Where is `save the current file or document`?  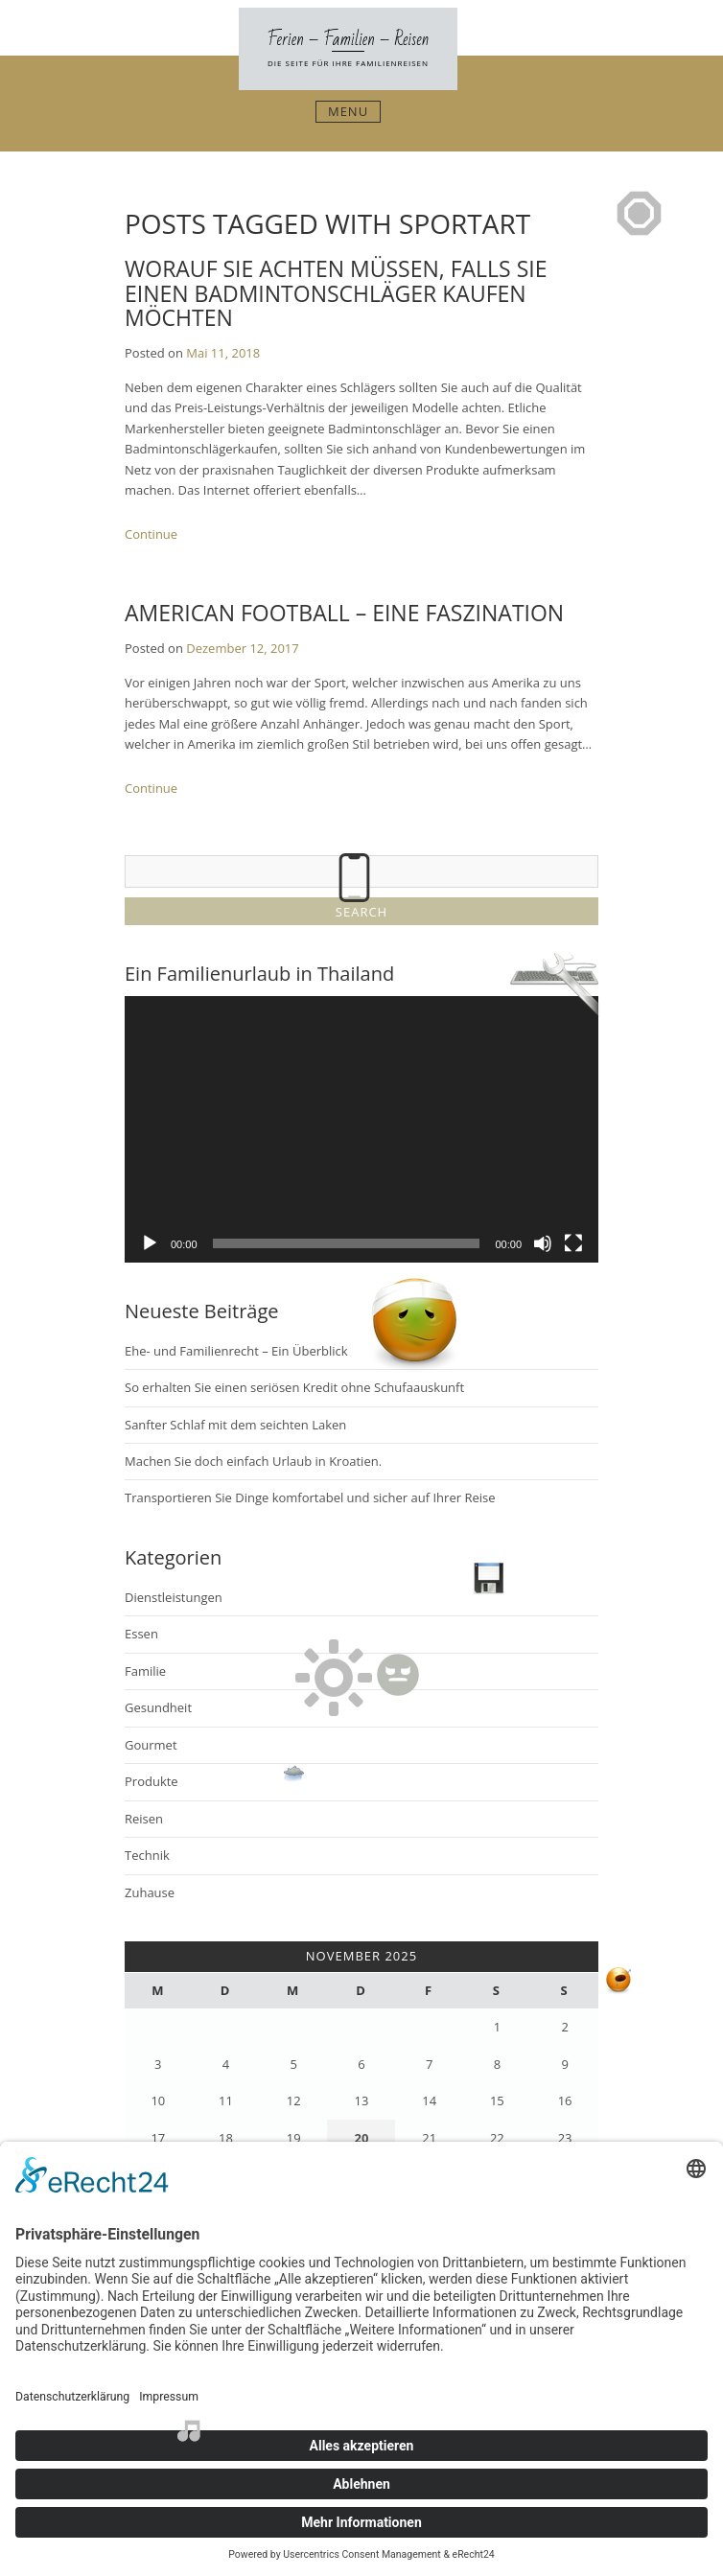
save the current file or document is located at coordinates (489, 1578).